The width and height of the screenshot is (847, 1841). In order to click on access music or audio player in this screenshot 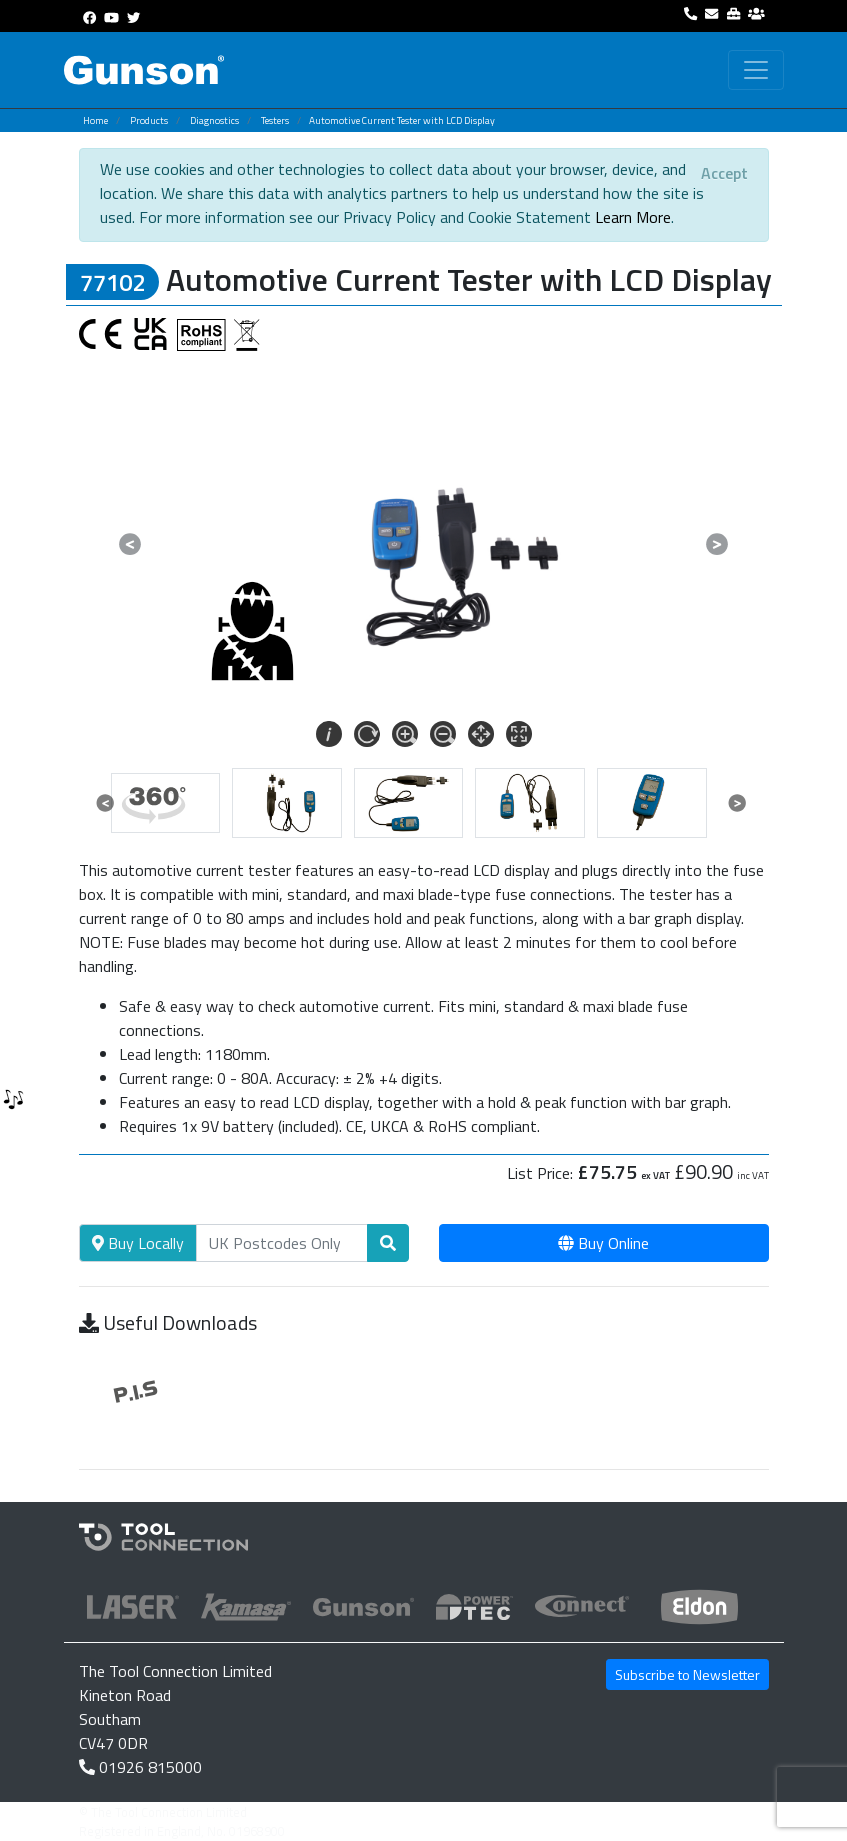, I will do `click(13, 1099)`.